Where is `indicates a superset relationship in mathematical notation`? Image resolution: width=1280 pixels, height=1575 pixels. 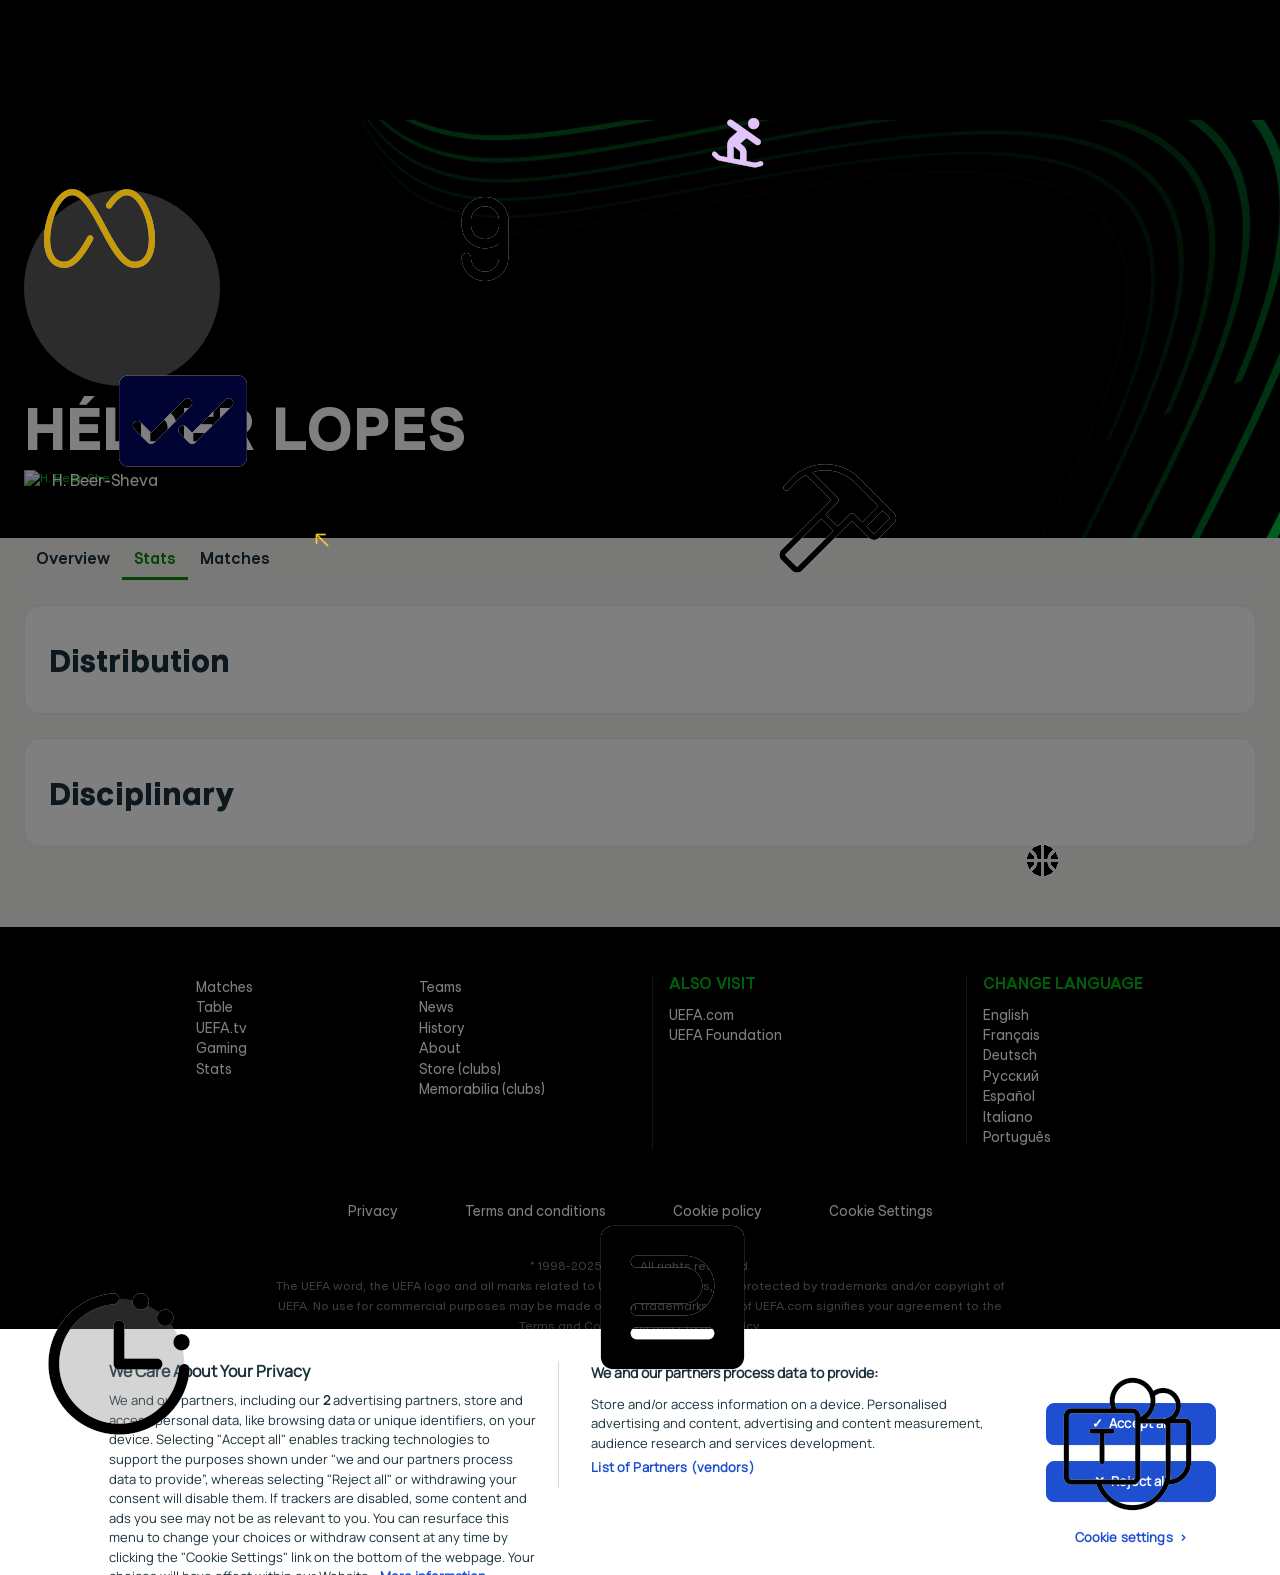 indicates a superset relationship in mathematical notation is located at coordinates (672, 1297).